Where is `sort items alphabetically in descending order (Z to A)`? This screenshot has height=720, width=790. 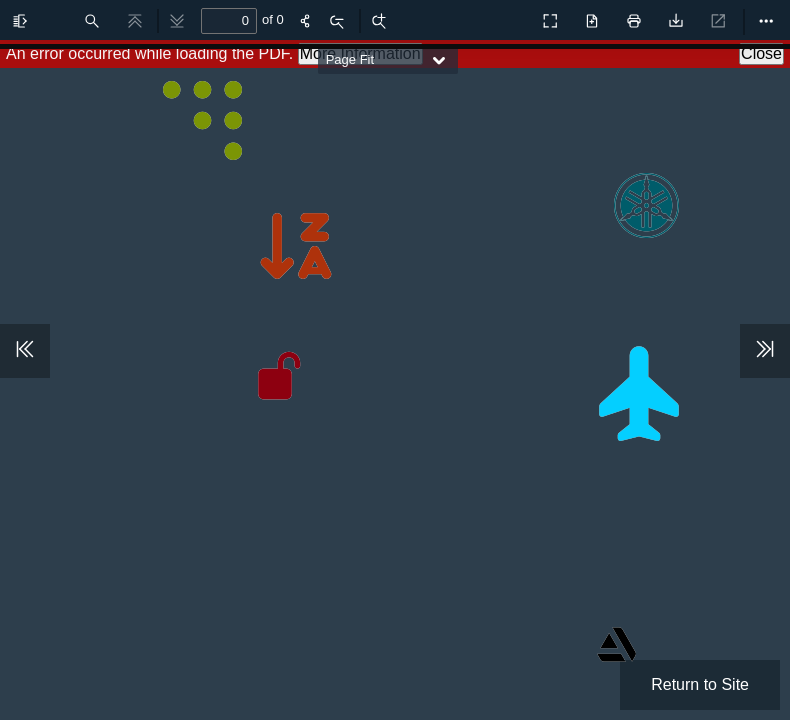 sort items alphabetically in descending order (Z to A) is located at coordinates (296, 246).